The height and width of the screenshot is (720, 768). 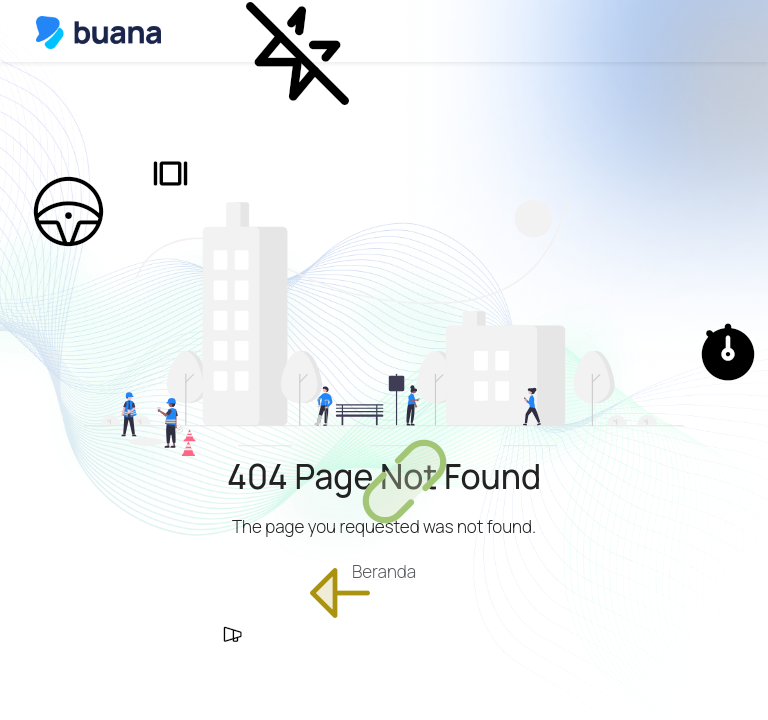 I want to click on start or stop a timer, so click(x=728, y=352).